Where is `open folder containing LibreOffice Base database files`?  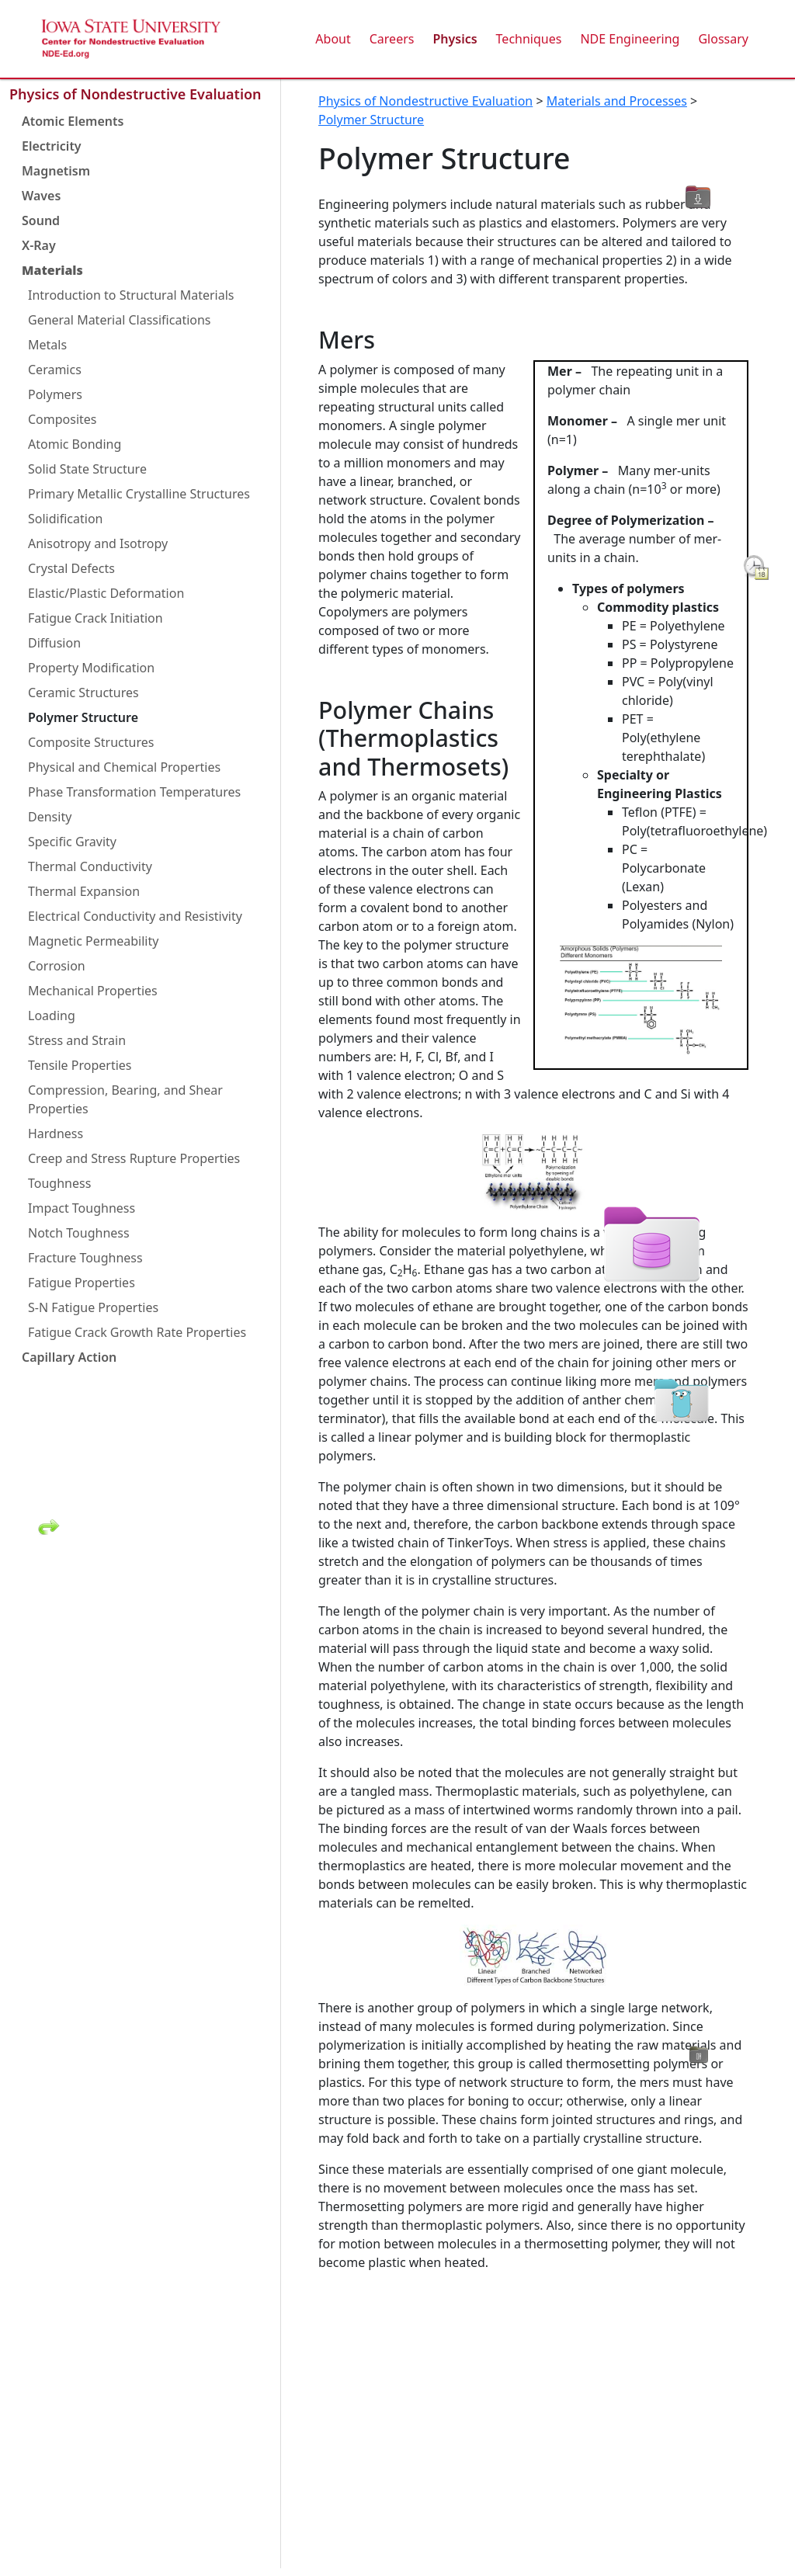
open folder containing LibreOffice Base database files is located at coordinates (651, 1247).